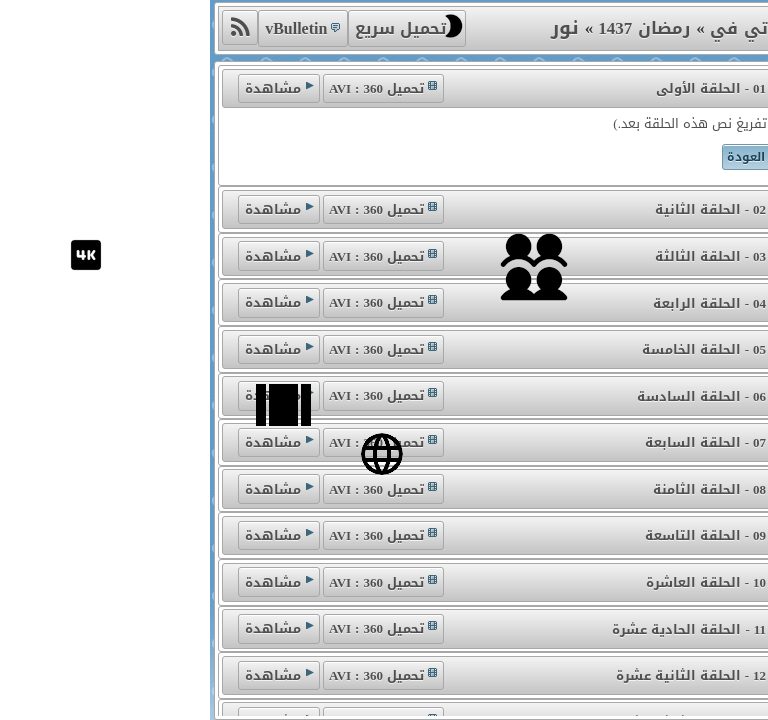 This screenshot has width=768, height=720. What do you see at coordinates (282, 407) in the screenshot?
I see `switch to column or array view layout` at bounding box center [282, 407].